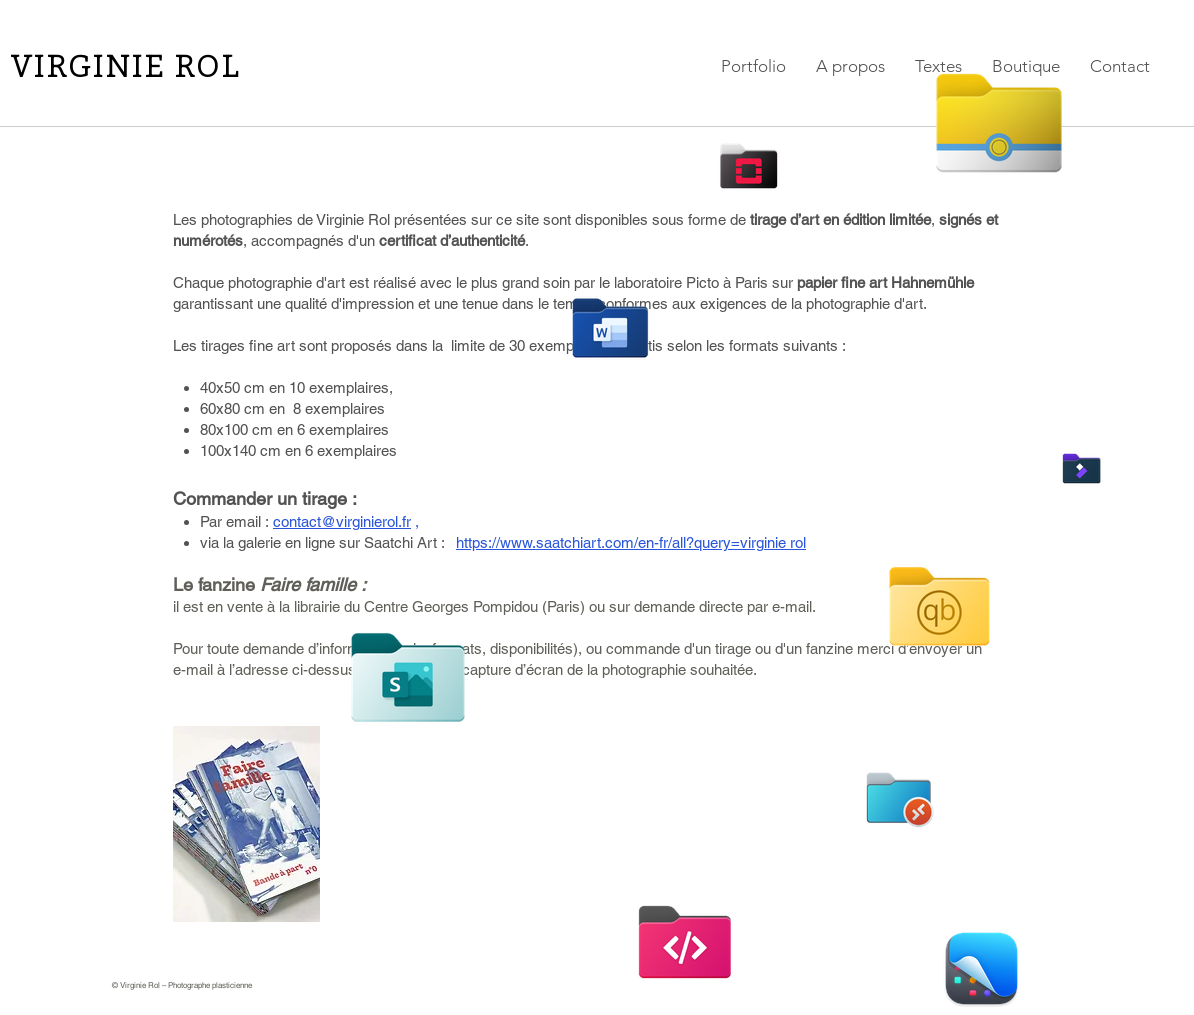 The width and height of the screenshot is (1194, 1015). I want to click on open CleanShot X screen capture app, so click(981, 968).